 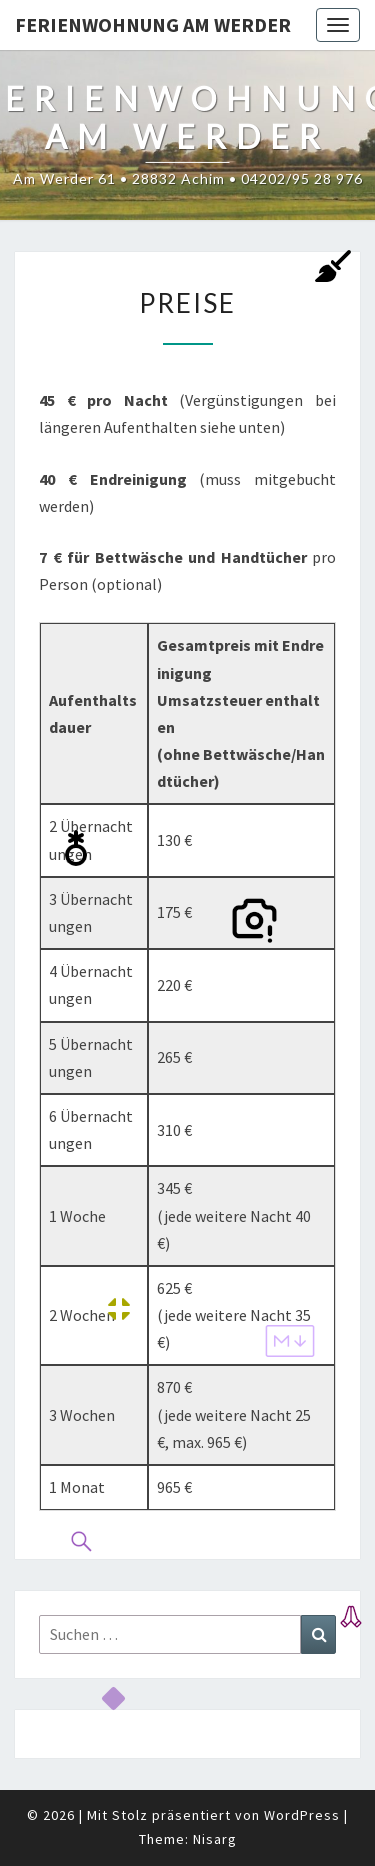 I want to click on express gratitude or thanks, so click(x=351, y=1617).